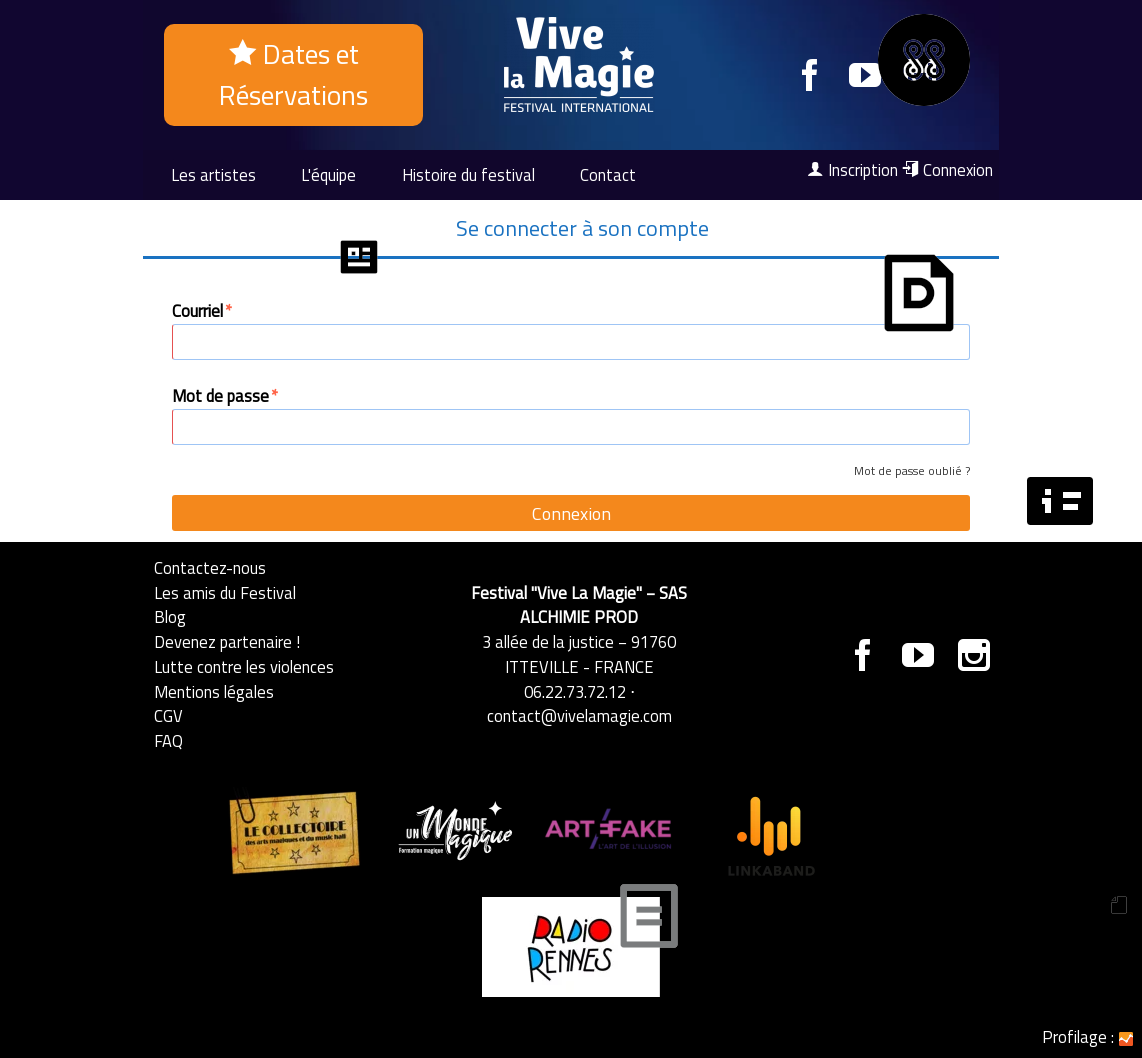  What do you see at coordinates (1119, 905) in the screenshot?
I see `view or open a document` at bounding box center [1119, 905].